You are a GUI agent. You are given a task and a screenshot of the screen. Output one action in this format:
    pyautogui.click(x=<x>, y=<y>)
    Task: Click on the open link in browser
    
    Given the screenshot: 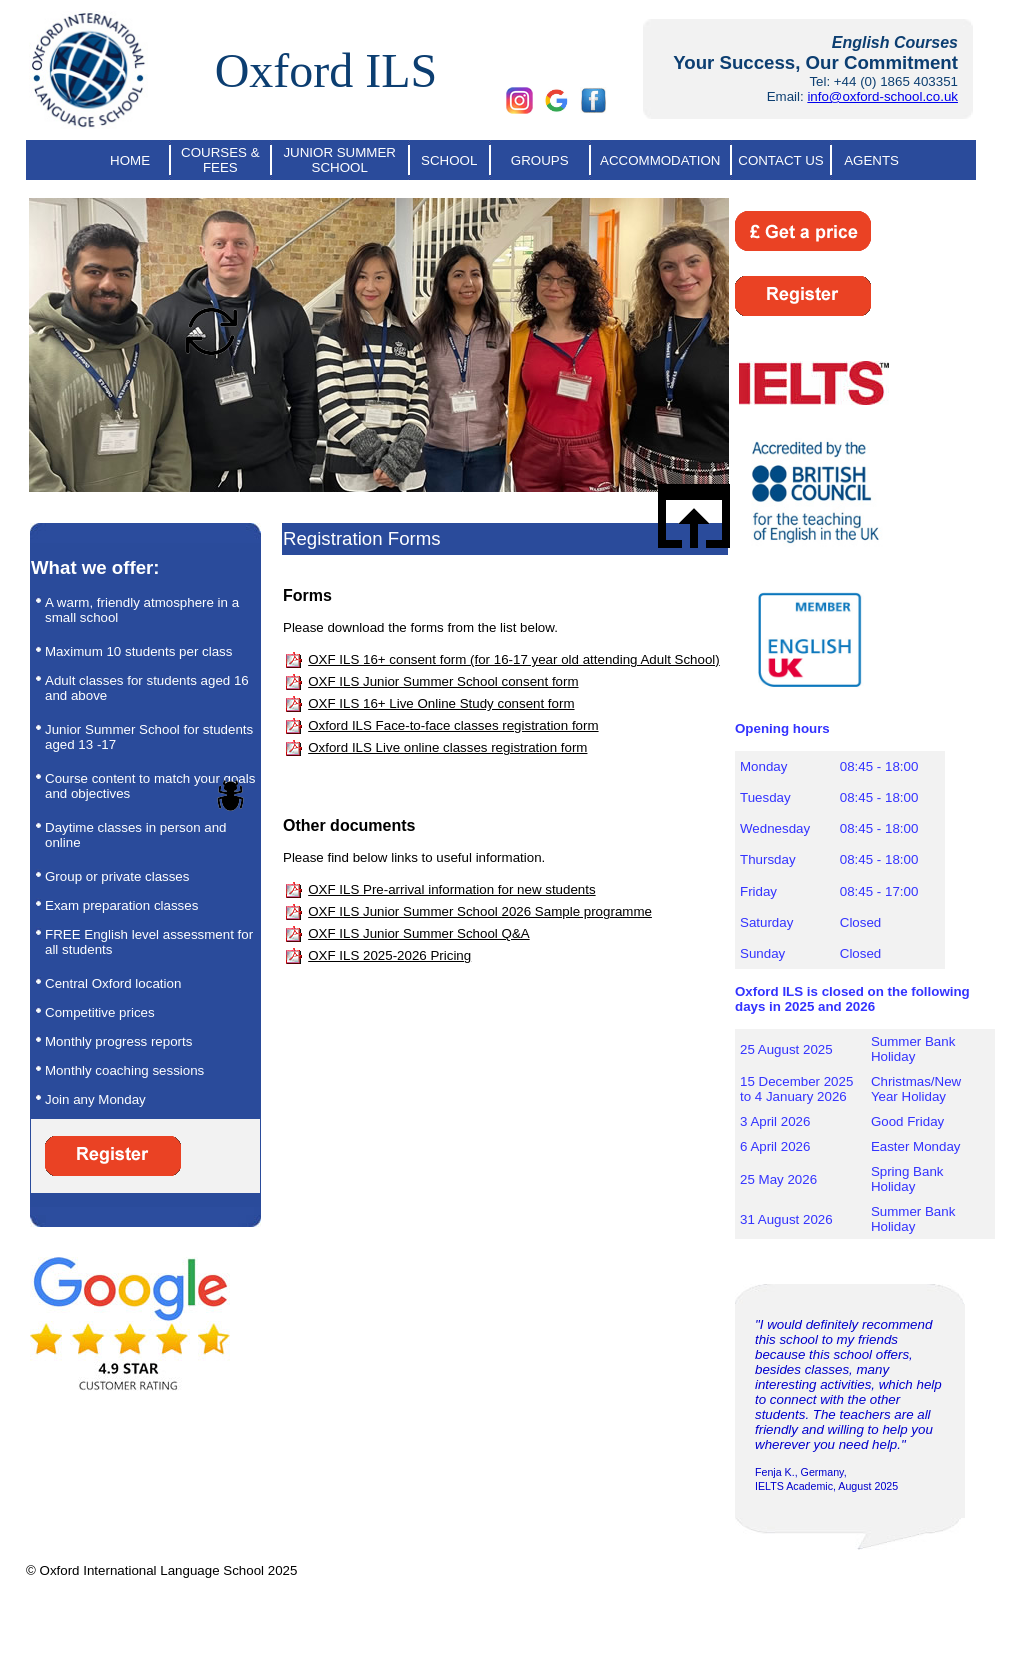 What is the action you would take?
    pyautogui.click(x=694, y=516)
    